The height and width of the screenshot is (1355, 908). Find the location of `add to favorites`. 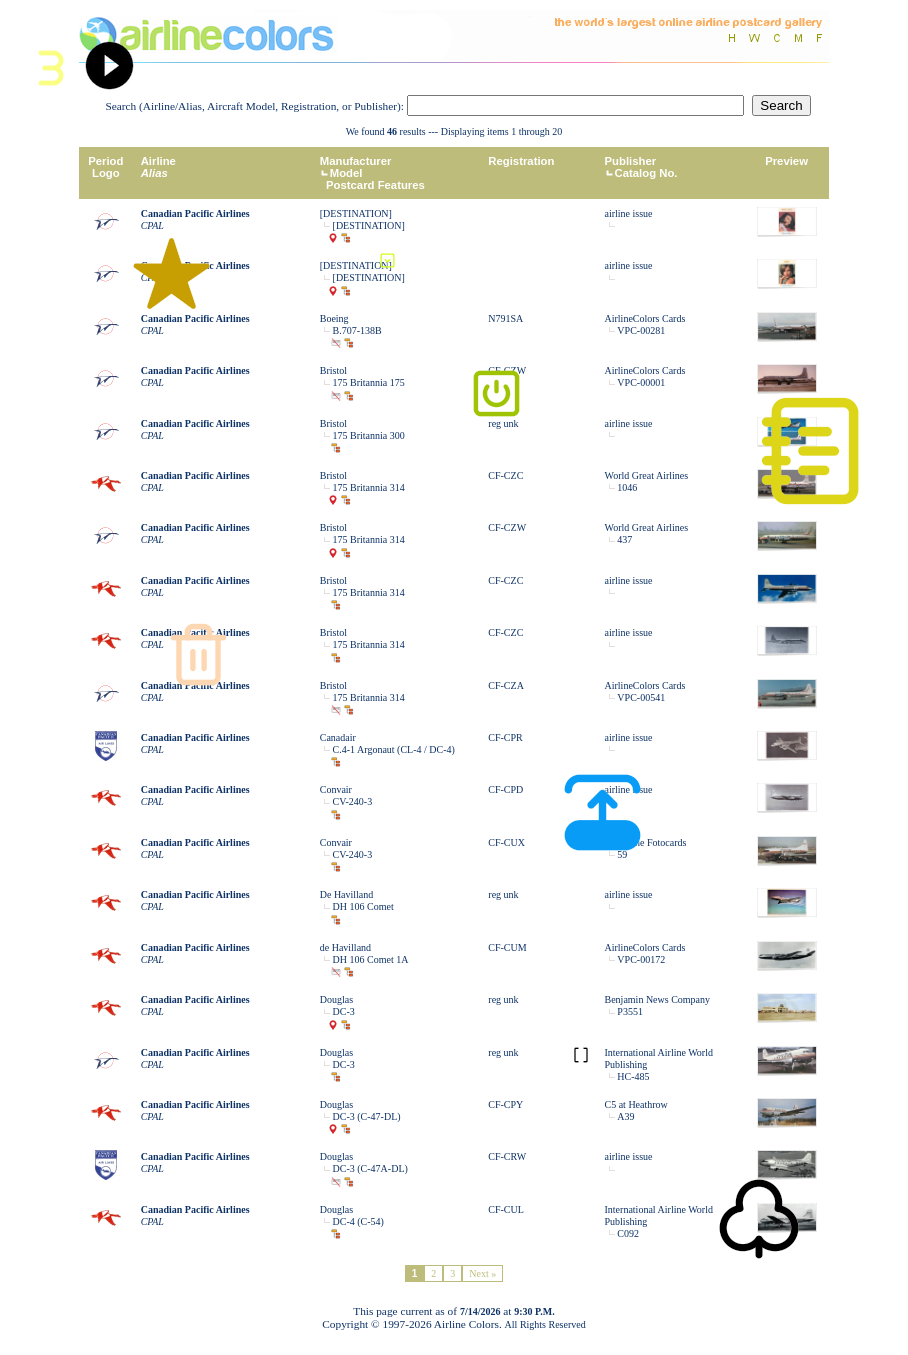

add to favorites is located at coordinates (171, 273).